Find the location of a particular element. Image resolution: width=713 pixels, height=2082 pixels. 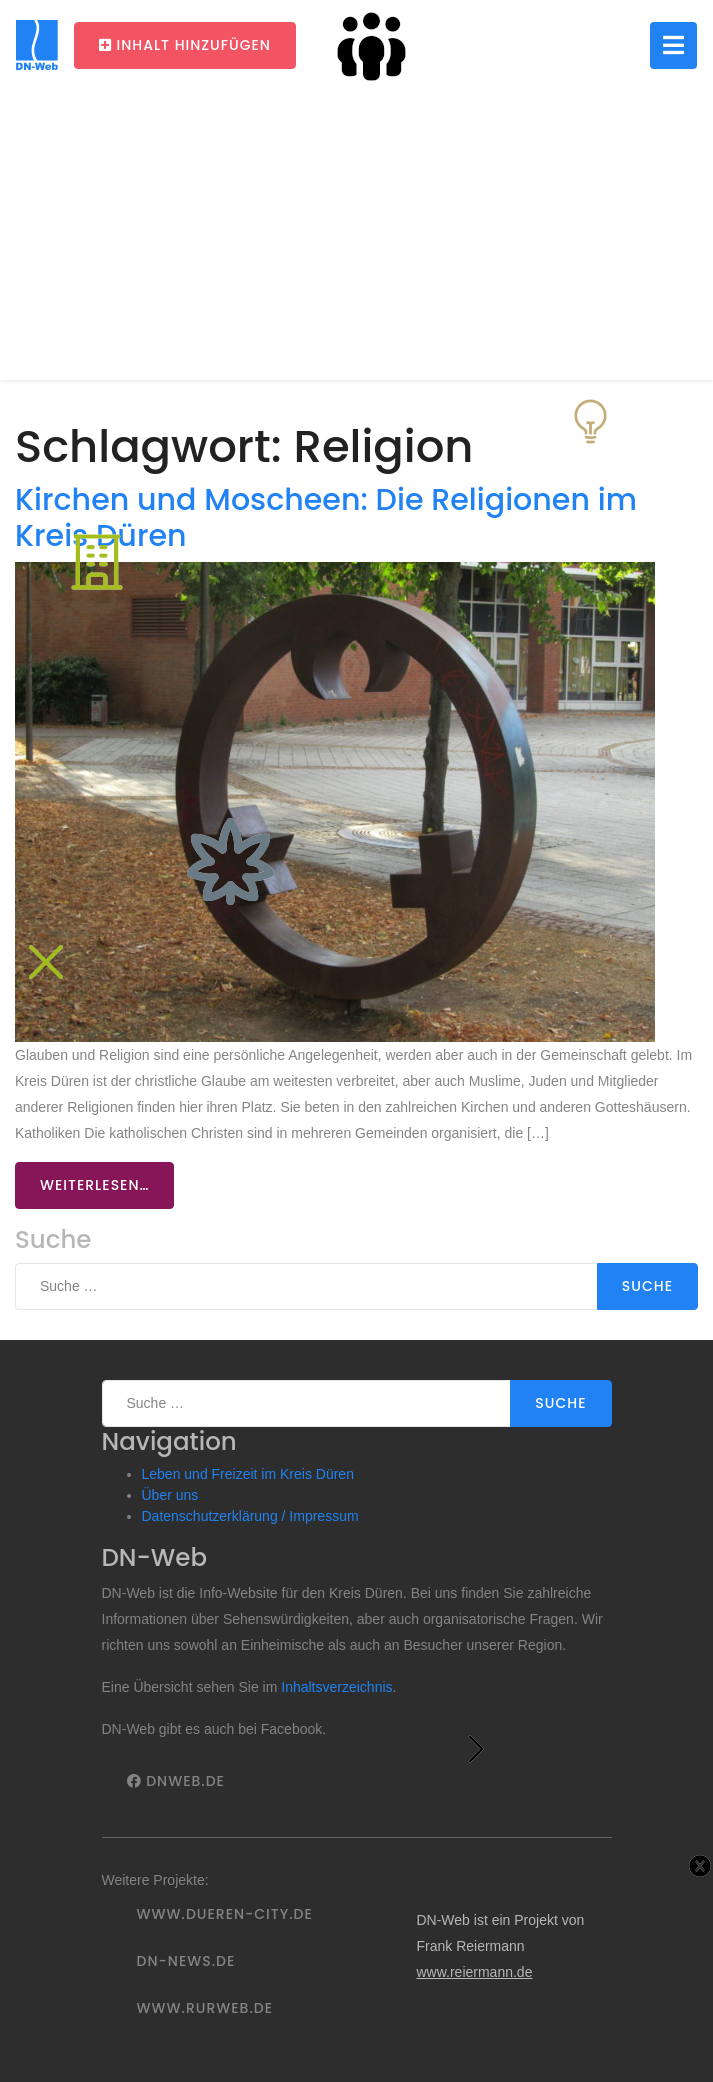

close or dismiss a dialog is located at coordinates (46, 962).